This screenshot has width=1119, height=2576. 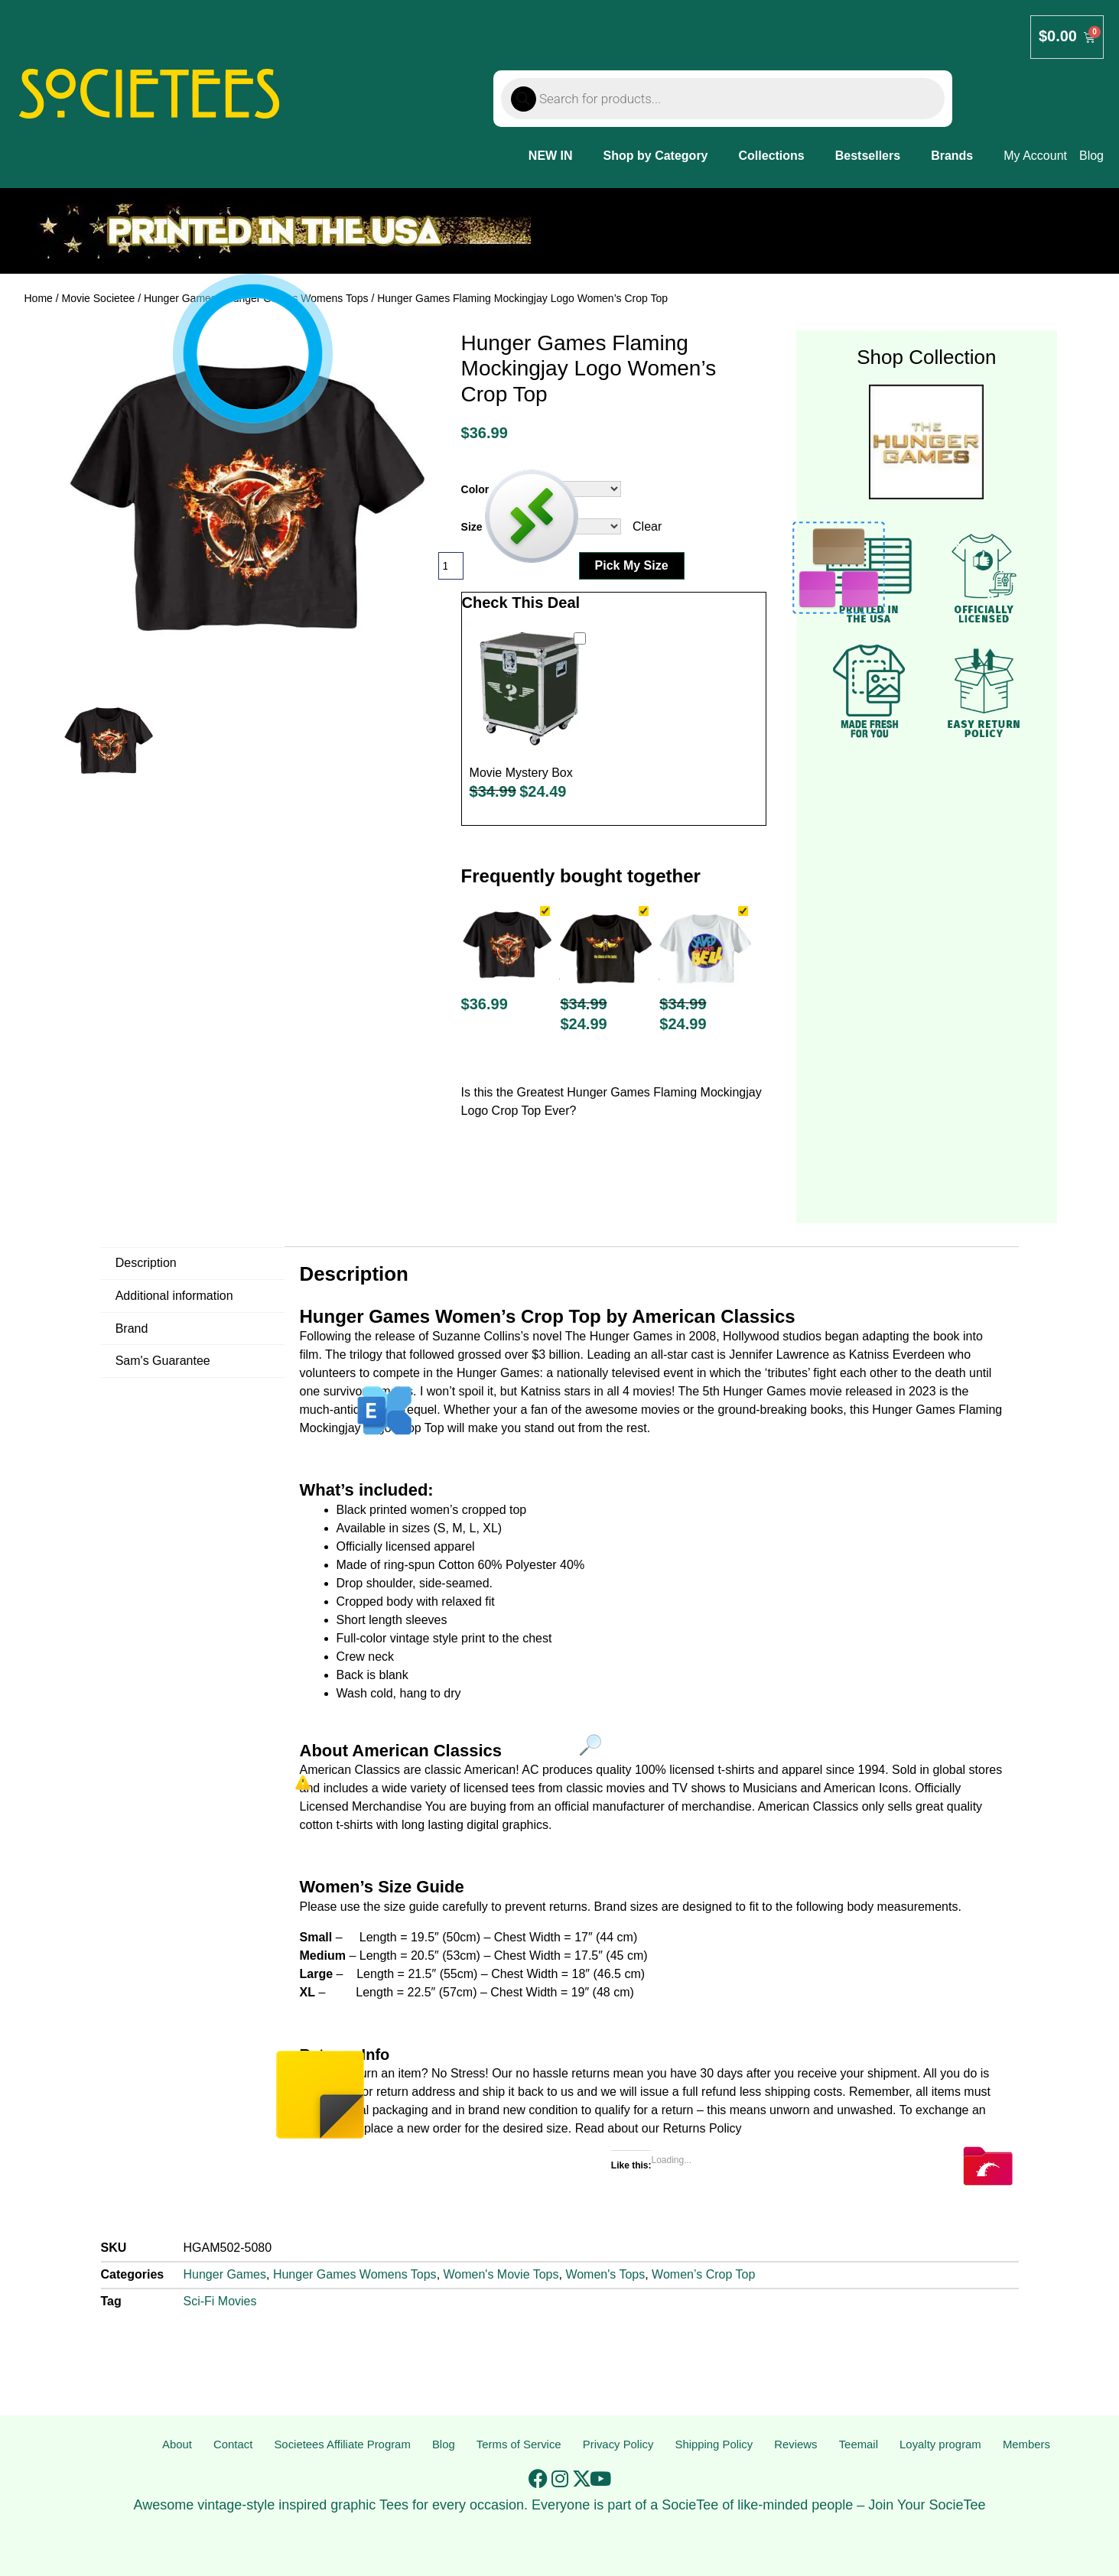 What do you see at coordinates (385, 1411) in the screenshot?
I see `open Microsoft Exchange app` at bounding box center [385, 1411].